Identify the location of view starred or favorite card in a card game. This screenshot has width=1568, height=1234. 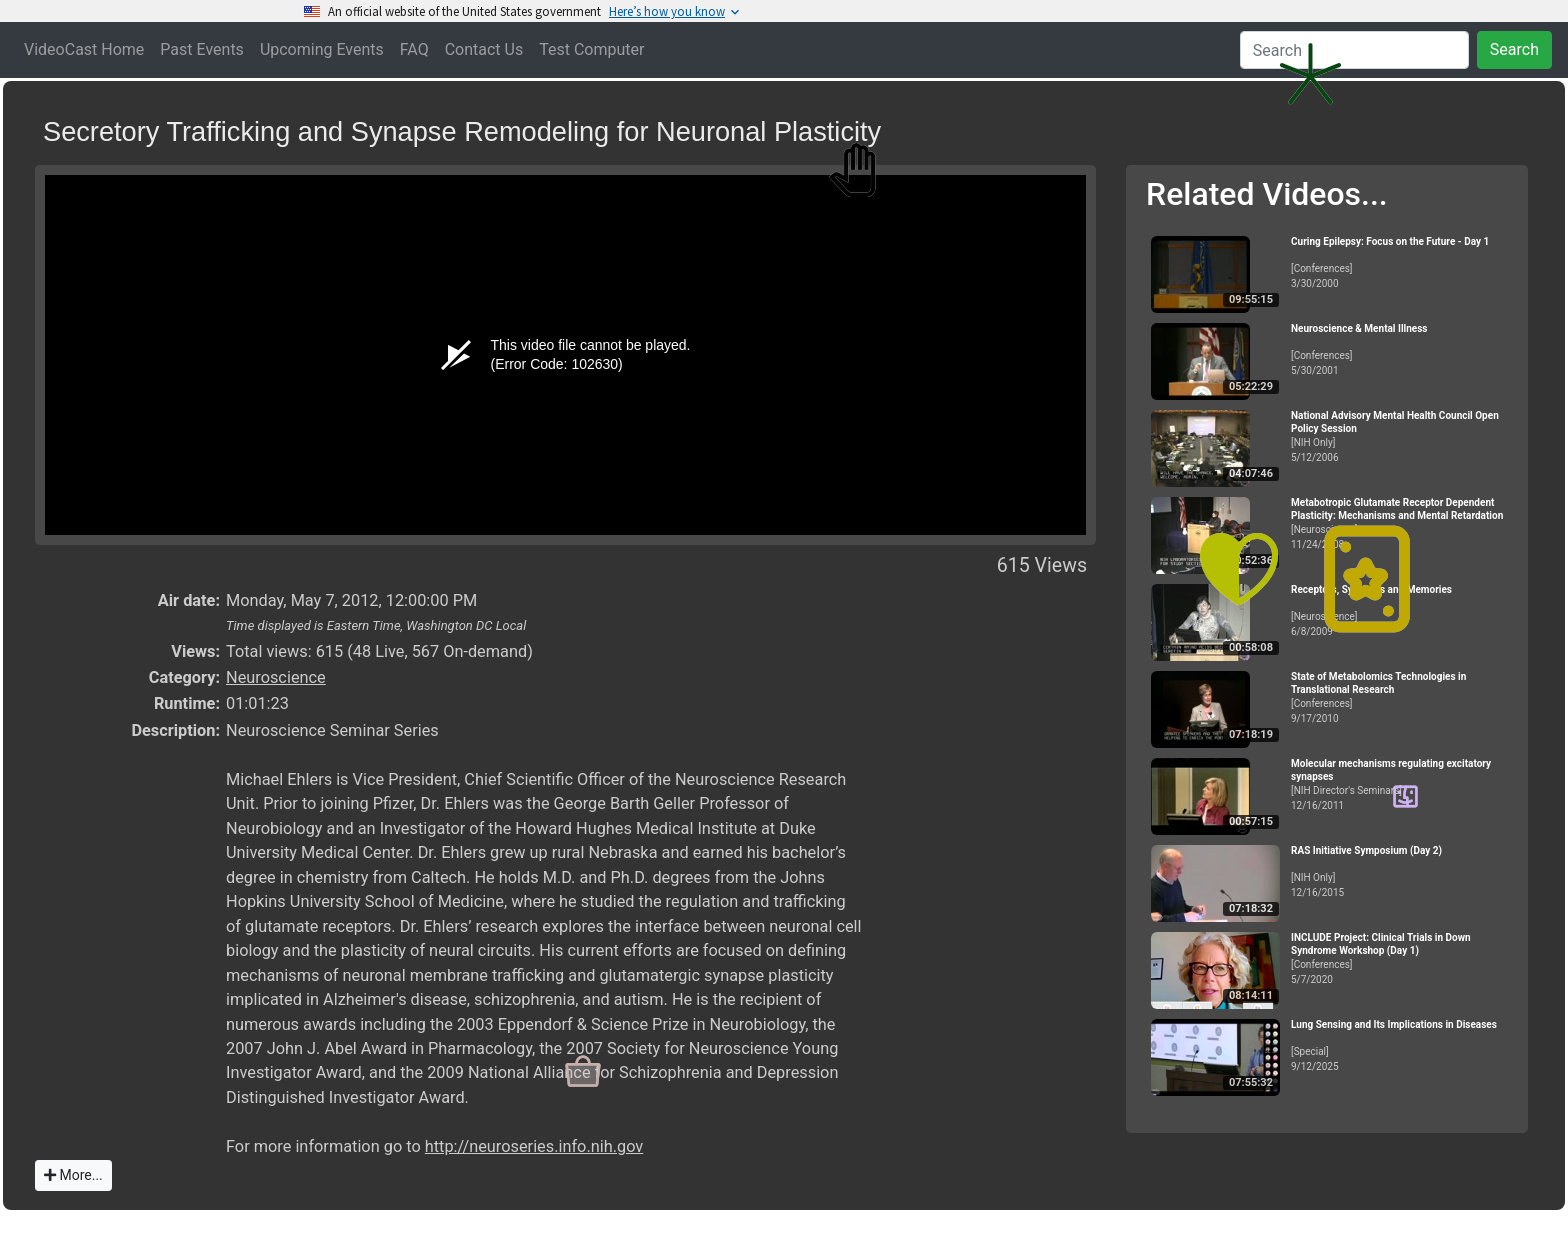
(1367, 579).